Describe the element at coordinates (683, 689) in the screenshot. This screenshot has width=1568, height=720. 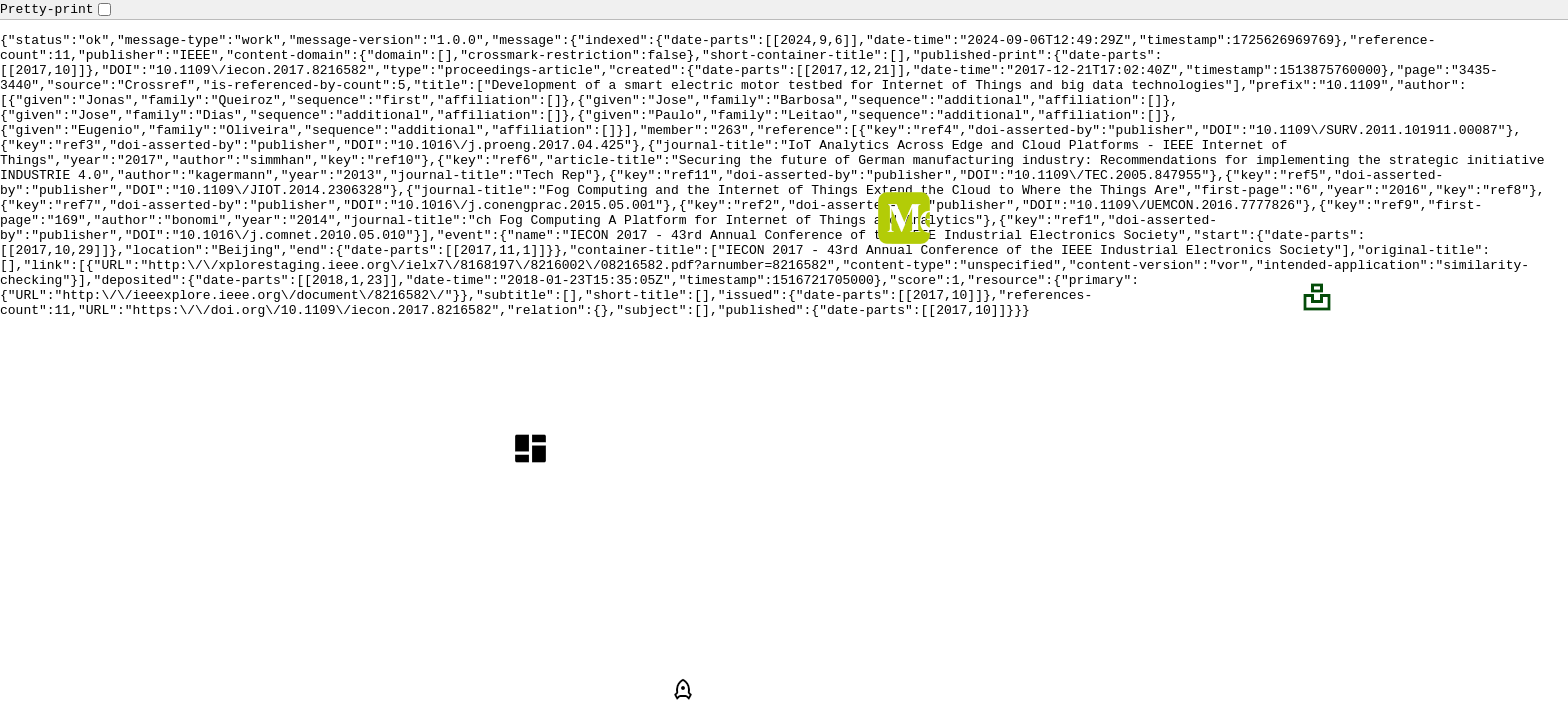
I see `launch or deploy an application` at that location.